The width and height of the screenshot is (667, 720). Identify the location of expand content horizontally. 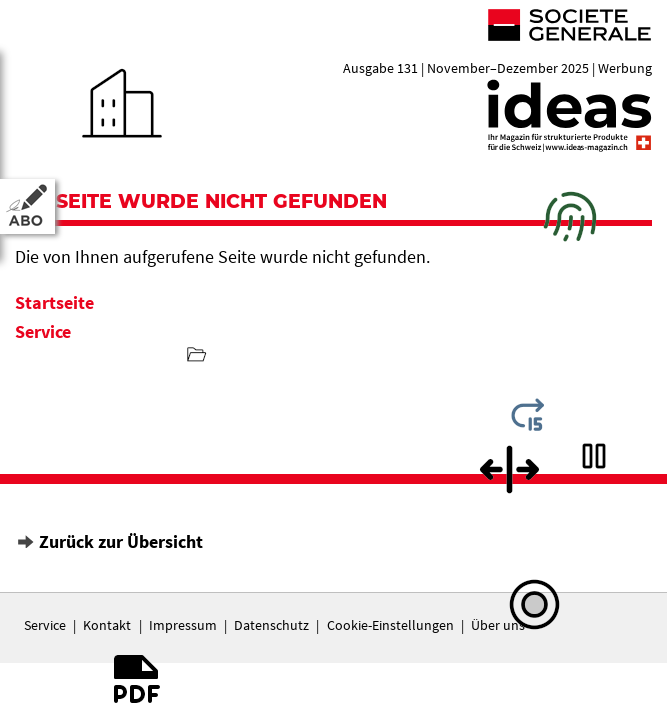
(509, 469).